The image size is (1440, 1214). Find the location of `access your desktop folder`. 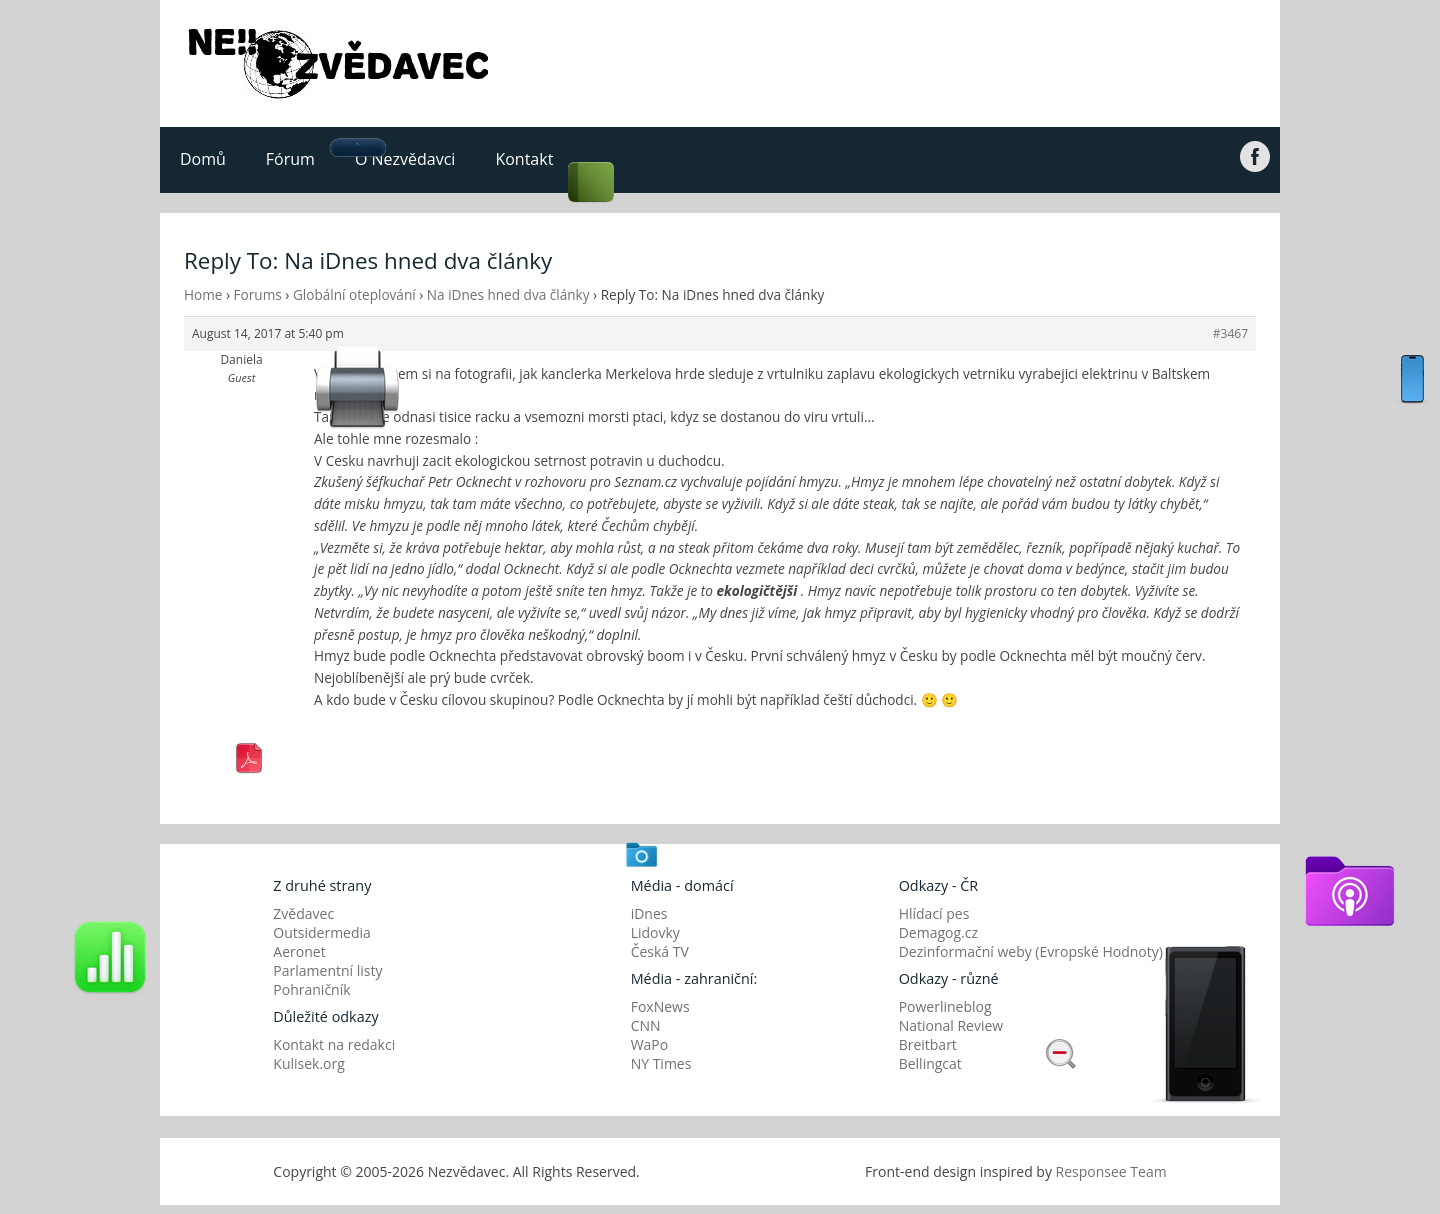

access your desktop folder is located at coordinates (591, 181).